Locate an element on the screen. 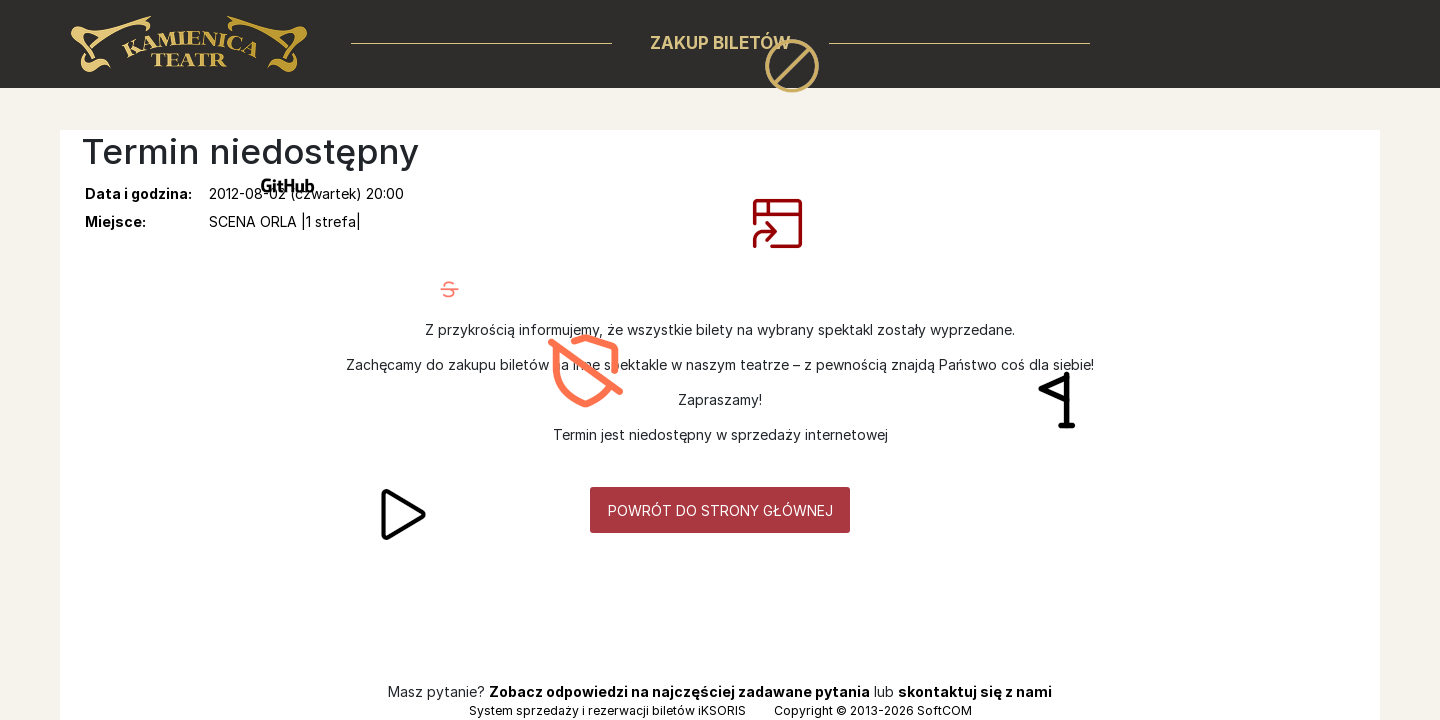 The width and height of the screenshot is (1440, 720). link to GitHub repository is located at coordinates (288, 185).